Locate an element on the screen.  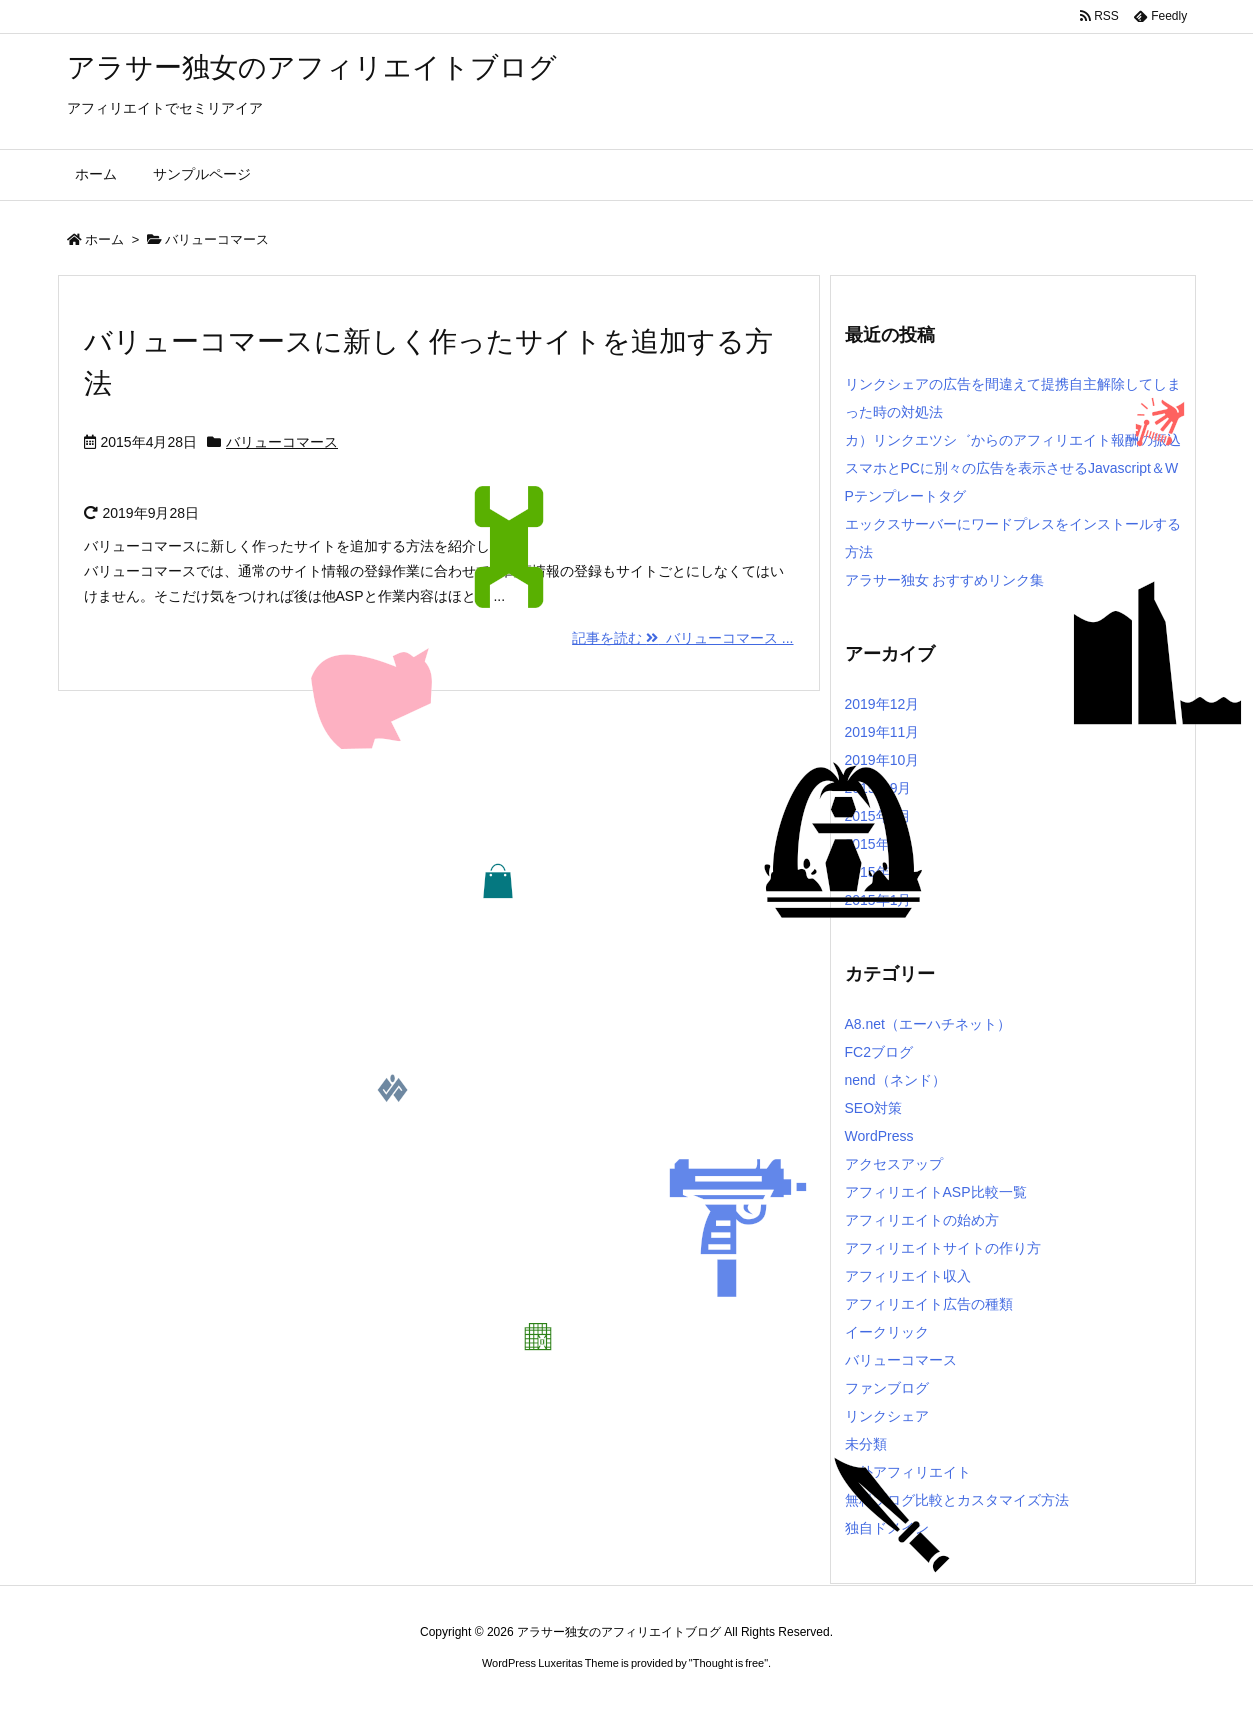
dam or hydroelectric structure in a game interface is located at coordinates (1157, 643).